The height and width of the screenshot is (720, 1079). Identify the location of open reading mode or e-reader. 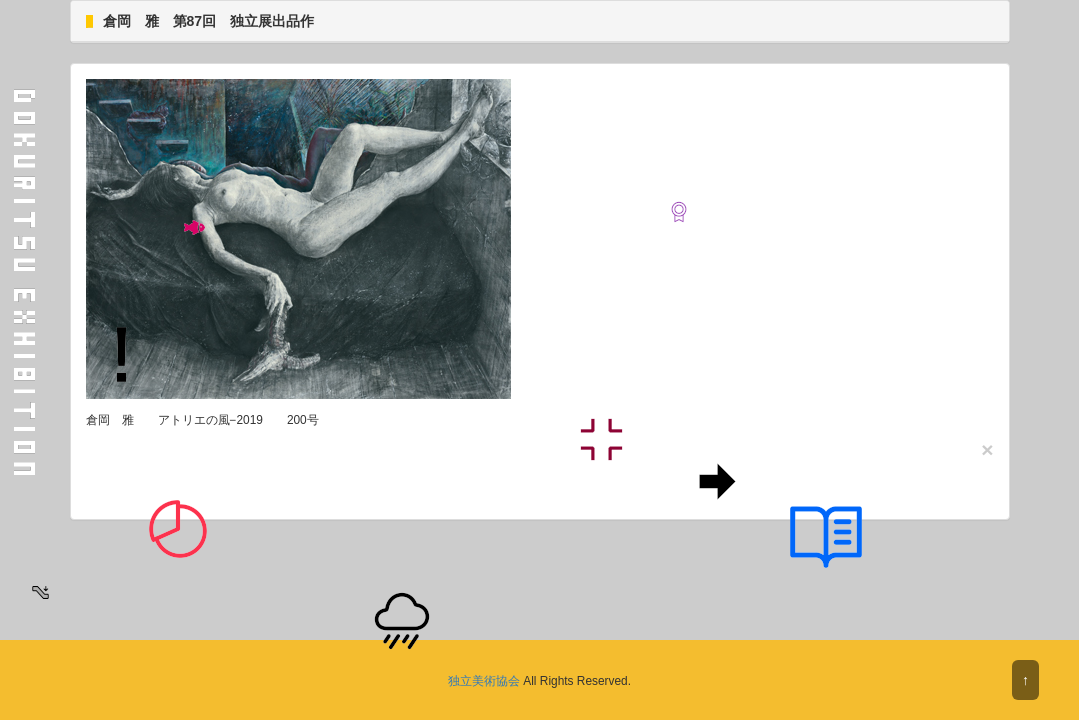
(826, 532).